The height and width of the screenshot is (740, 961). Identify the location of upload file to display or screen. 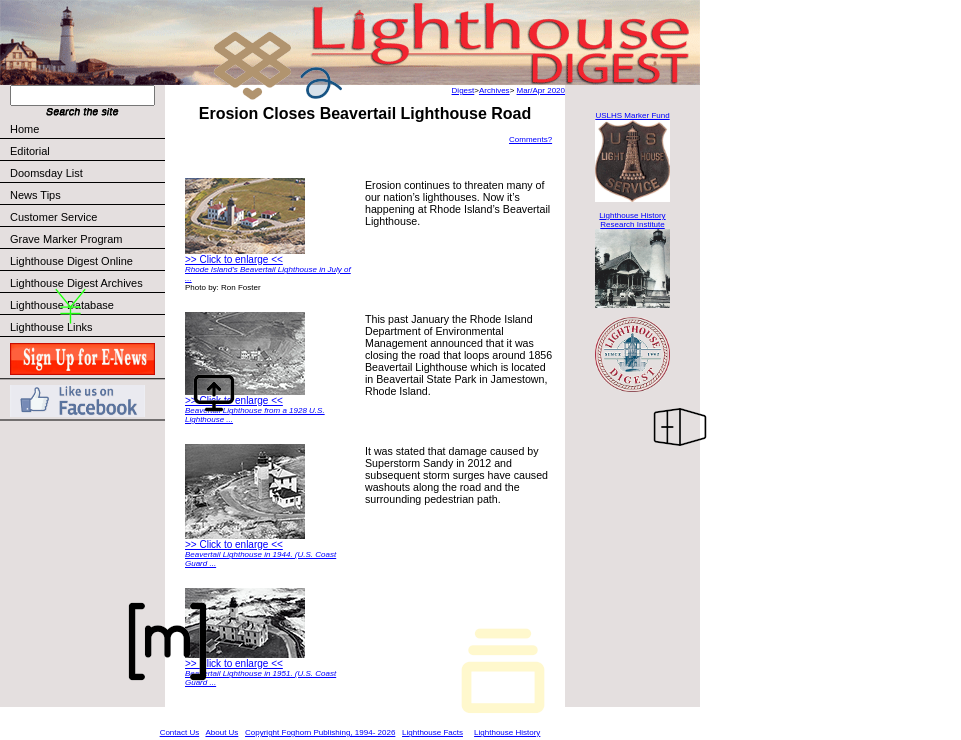
(214, 393).